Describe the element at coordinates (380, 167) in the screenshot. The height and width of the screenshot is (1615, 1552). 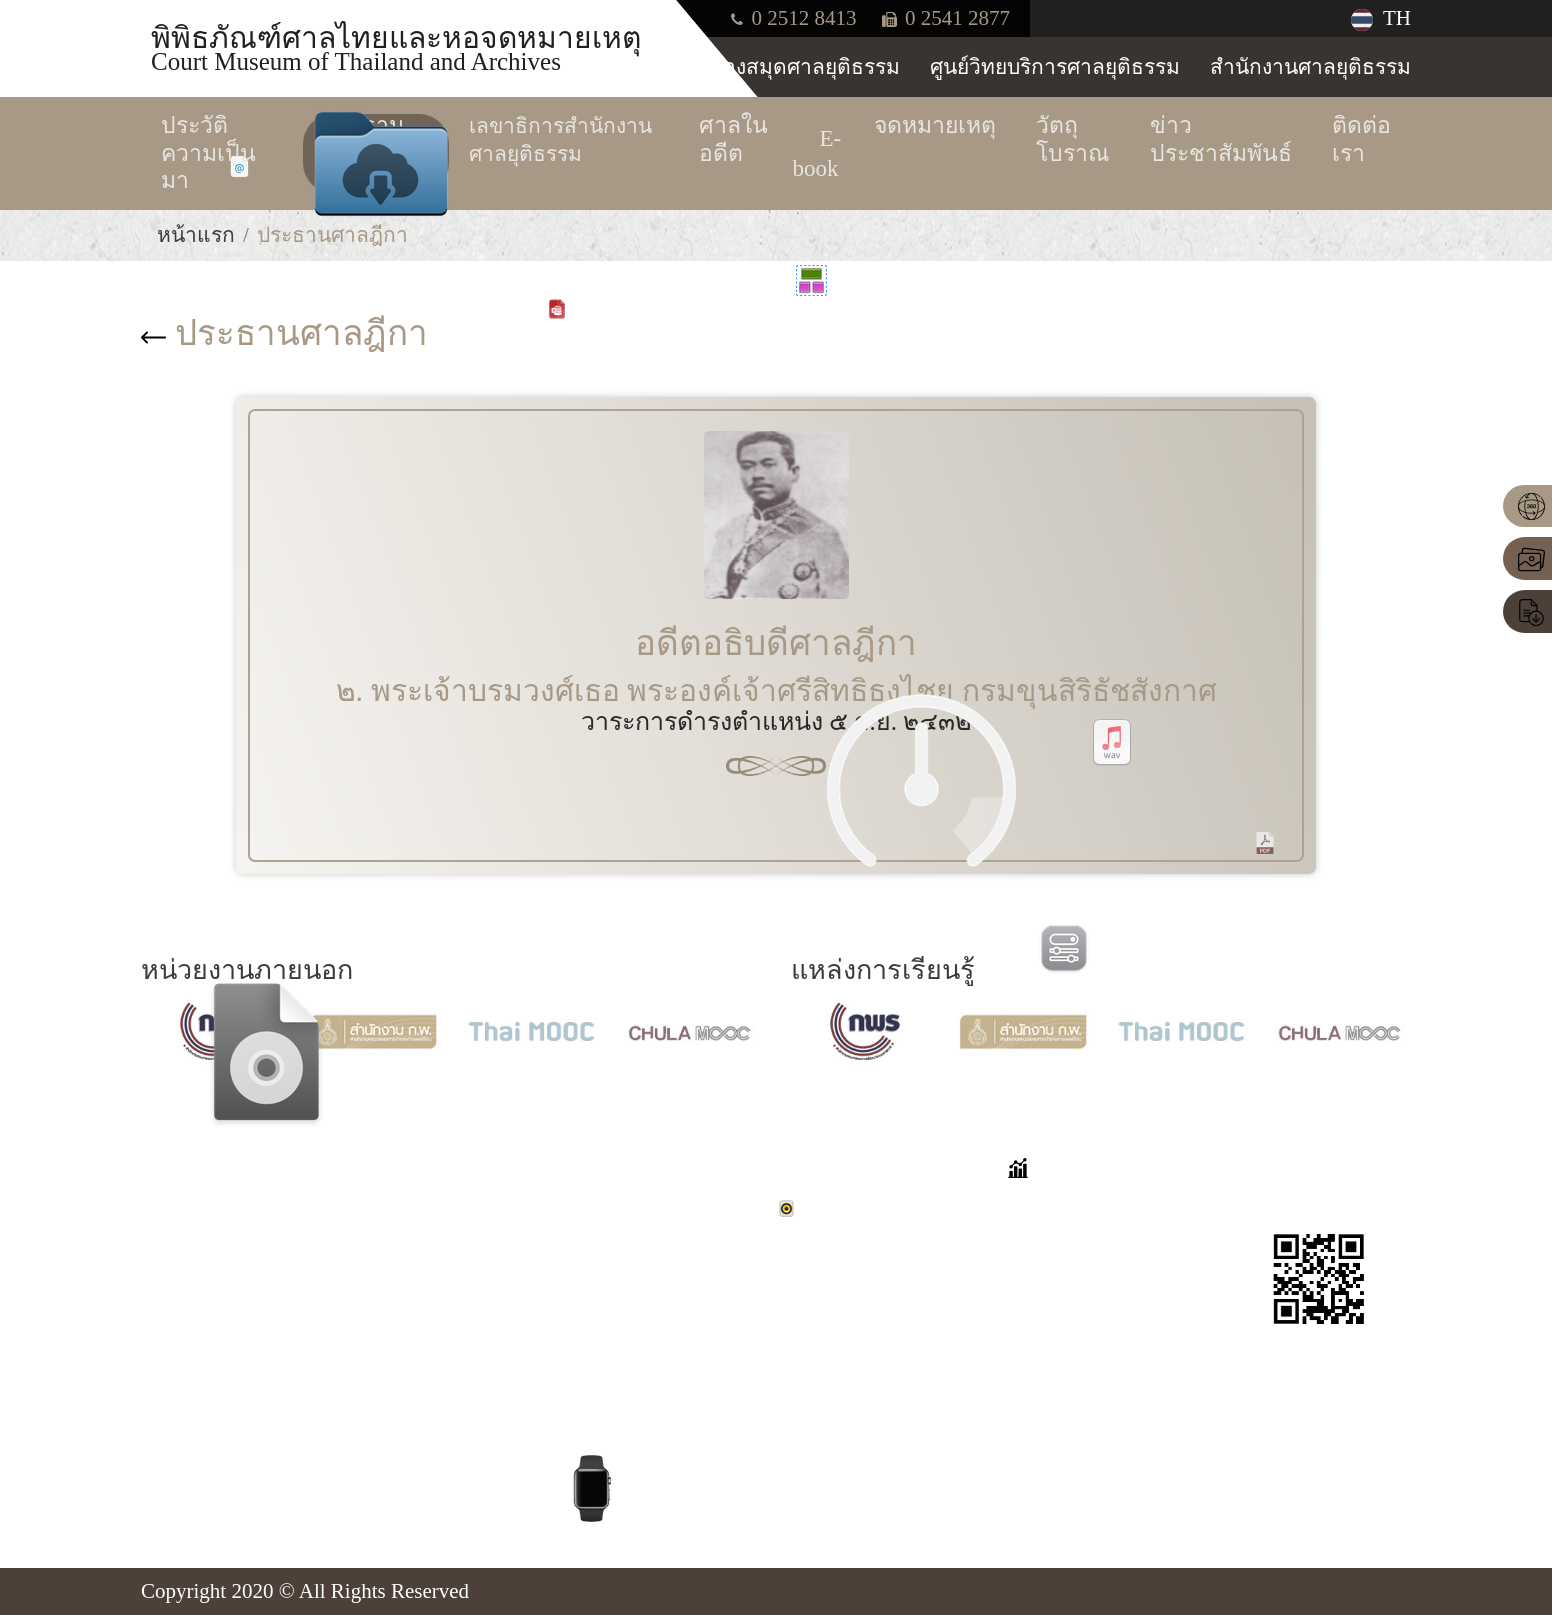
I see `open downloads folder` at that location.